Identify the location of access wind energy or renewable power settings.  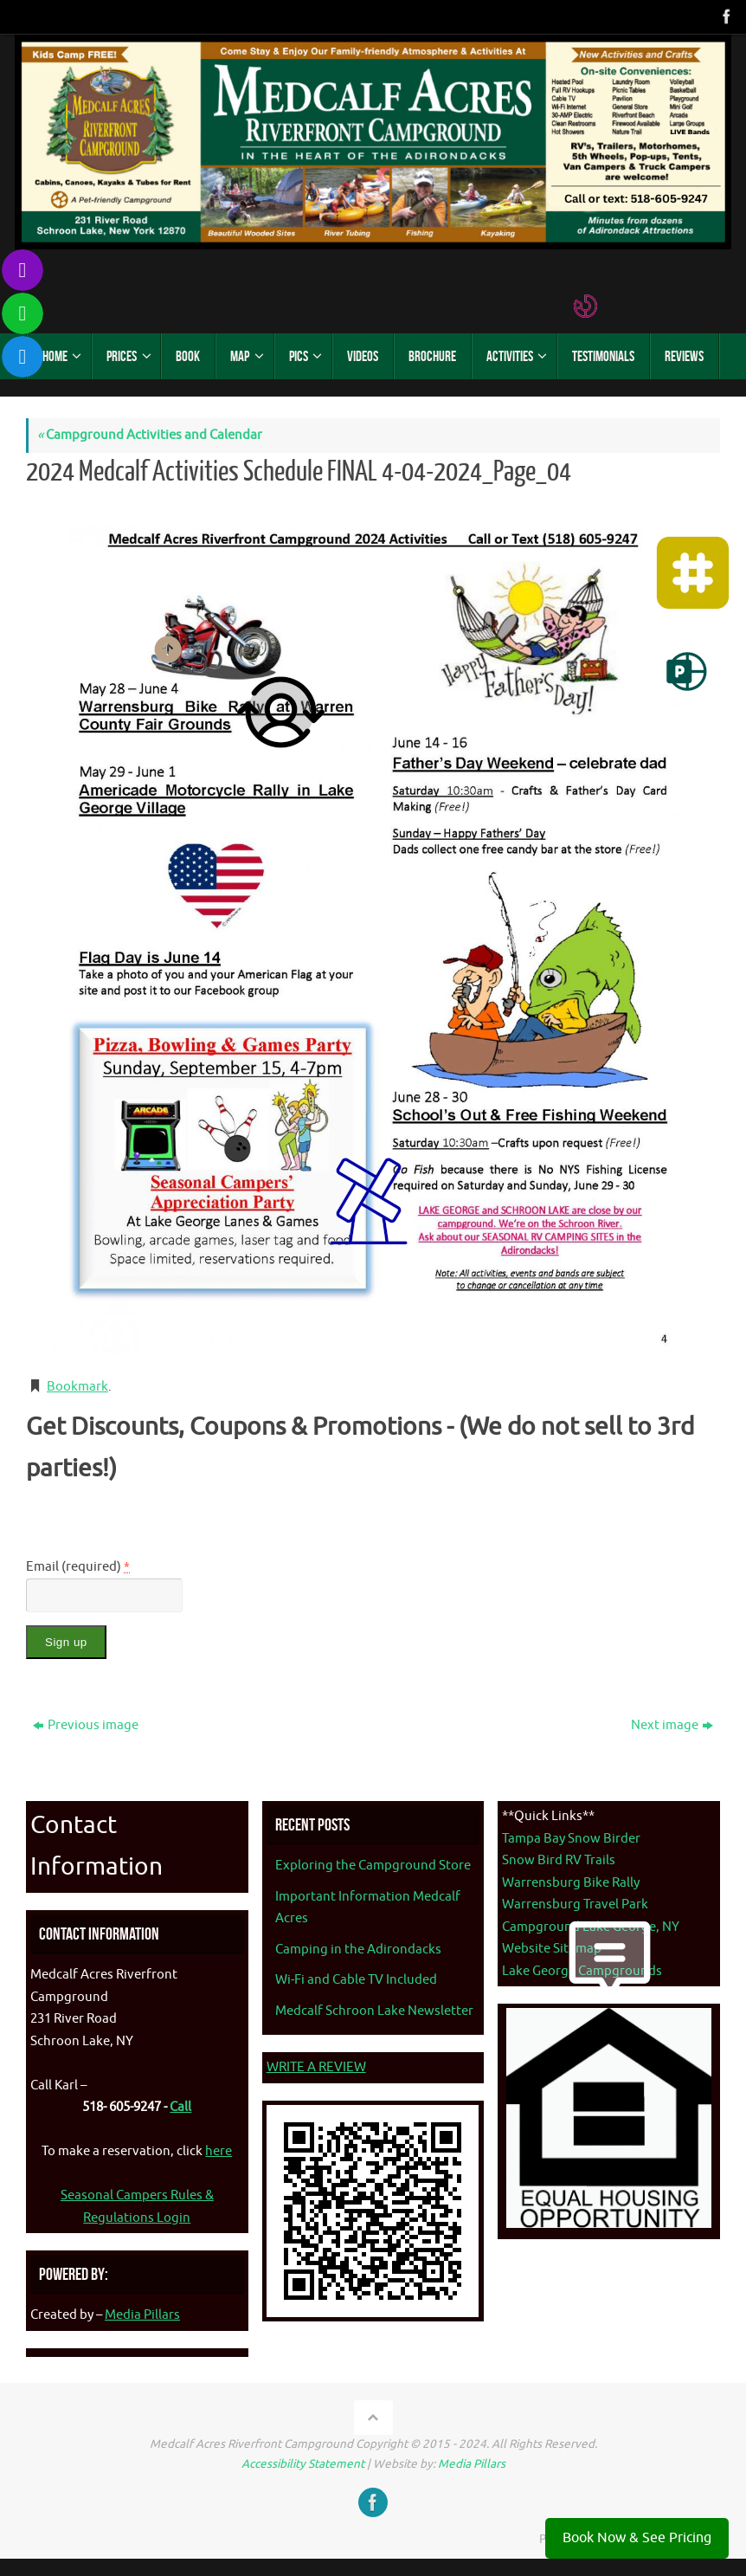
(369, 1203).